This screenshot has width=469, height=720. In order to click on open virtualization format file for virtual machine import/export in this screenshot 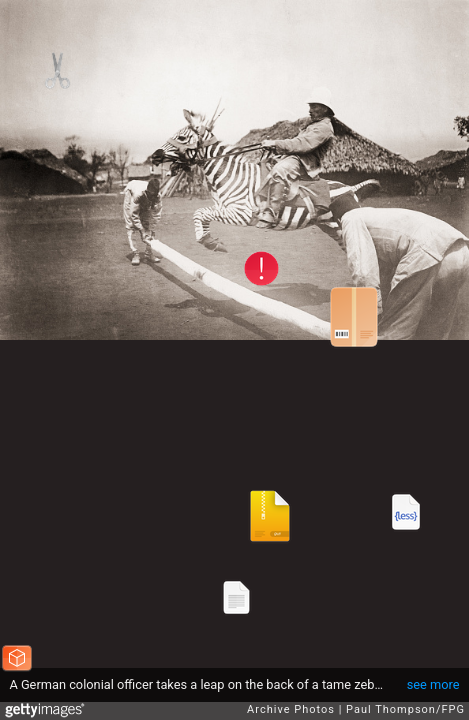, I will do `click(270, 517)`.